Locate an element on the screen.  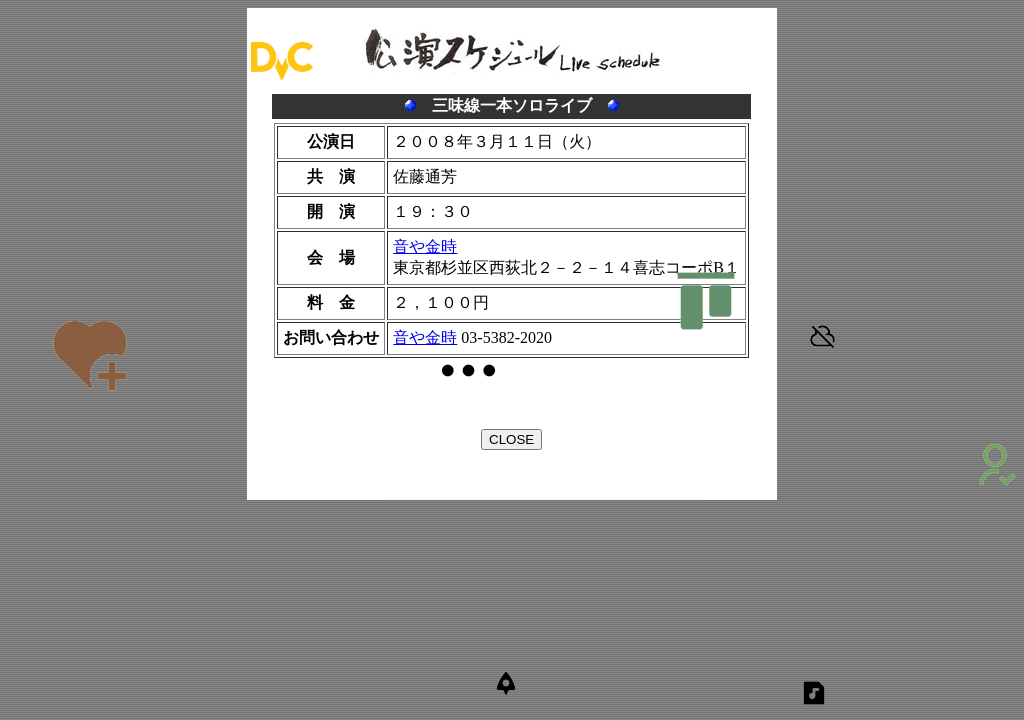
indicates no cloud connection or offline status is located at coordinates (822, 336).